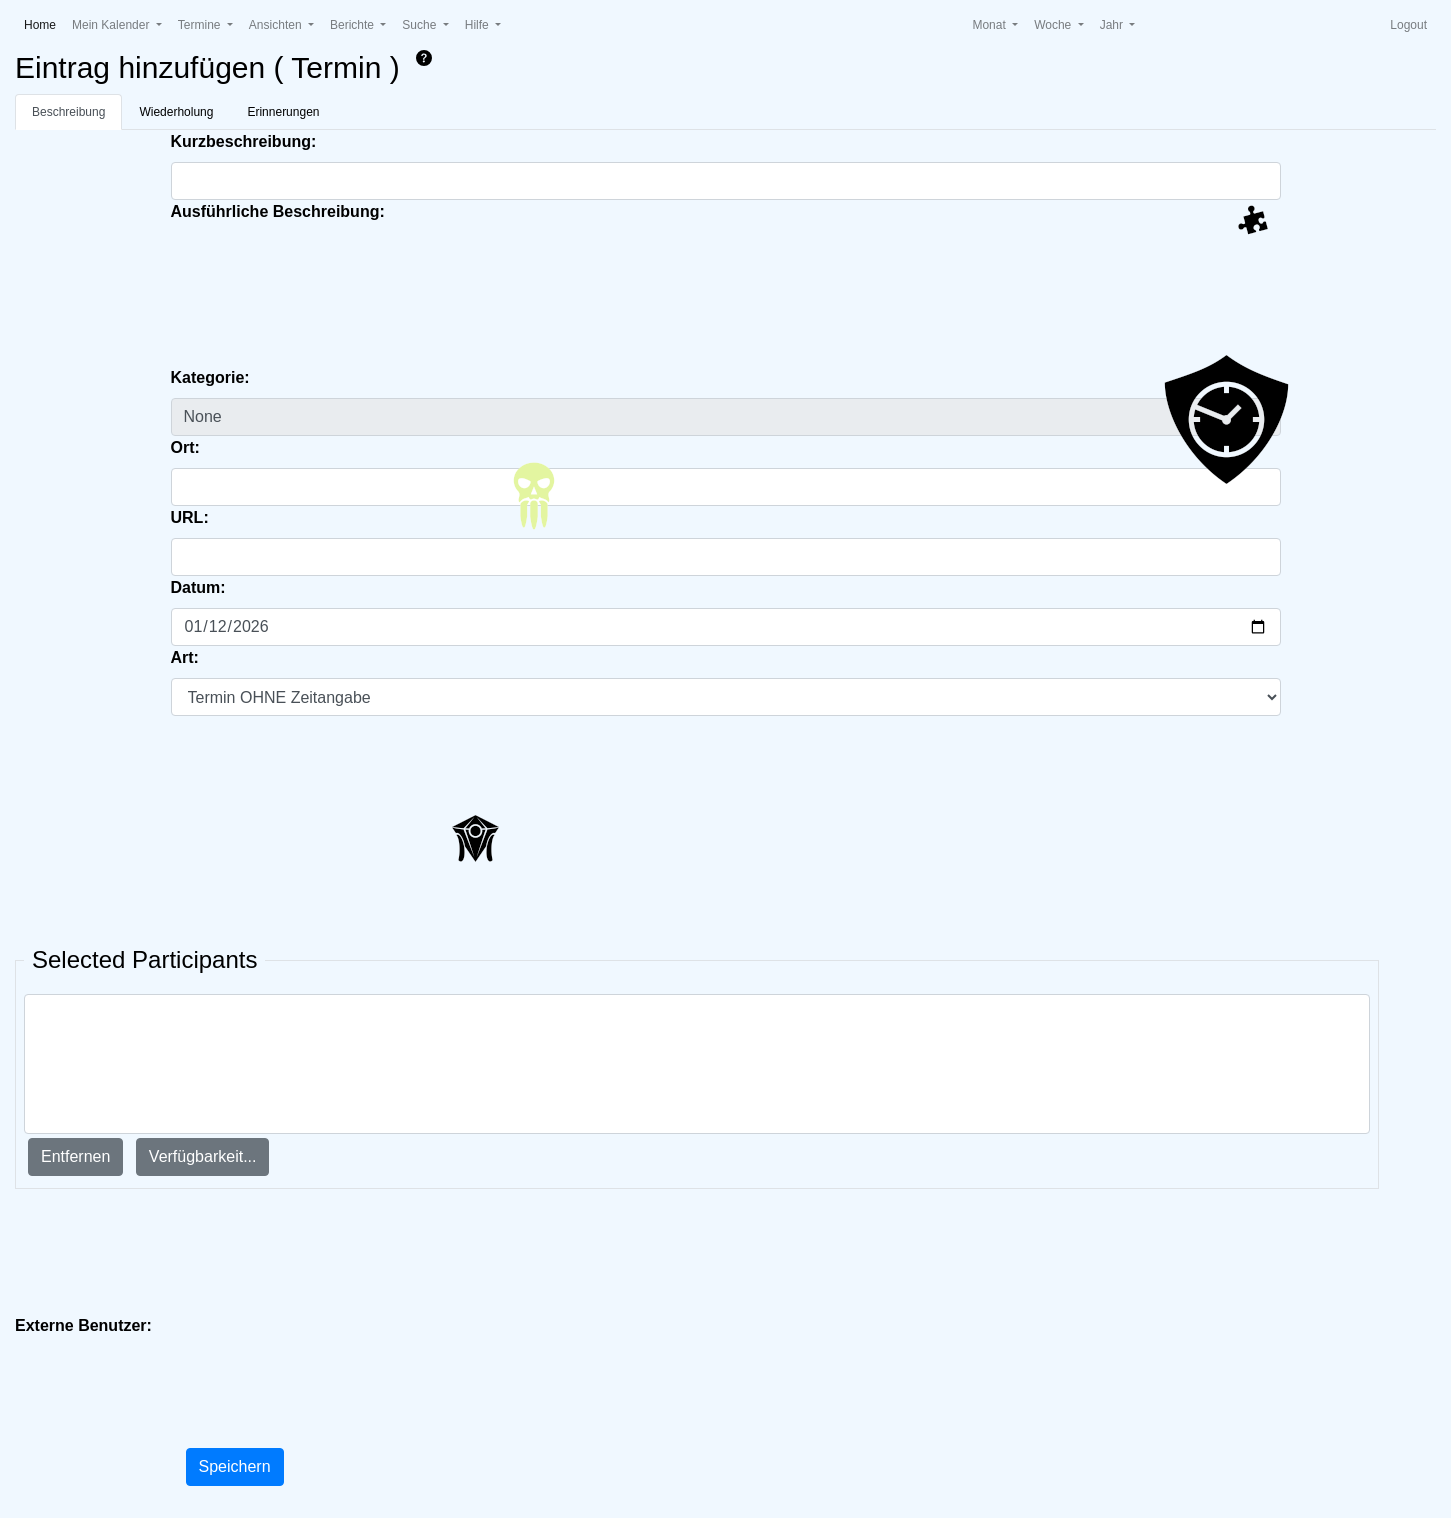 The height and width of the screenshot is (1526, 1451). I want to click on indicates danger or deadly hazard in game, so click(534, 496).